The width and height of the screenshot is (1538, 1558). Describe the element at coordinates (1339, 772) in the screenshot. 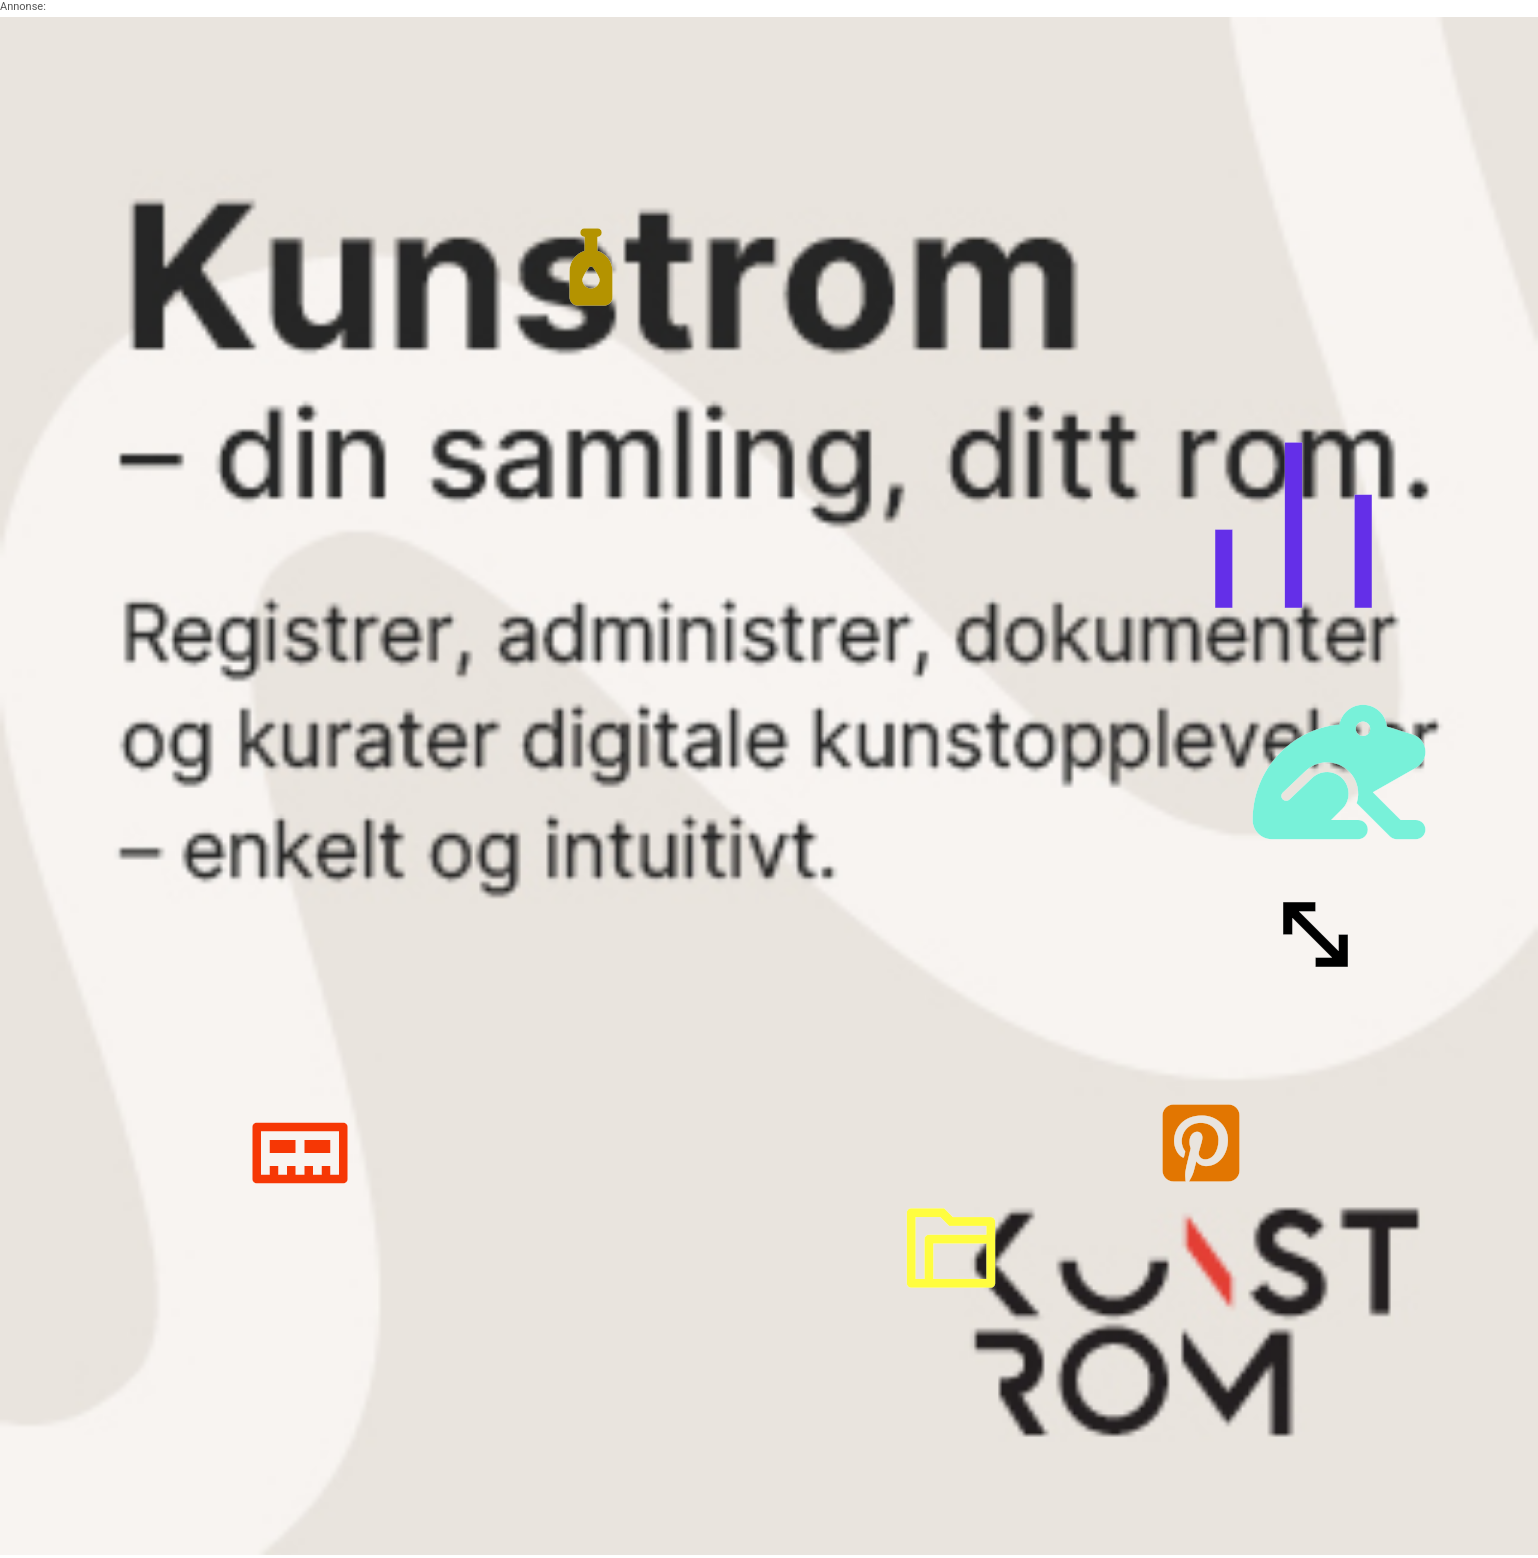

I see `decorative frog icon or mascot` at that location.